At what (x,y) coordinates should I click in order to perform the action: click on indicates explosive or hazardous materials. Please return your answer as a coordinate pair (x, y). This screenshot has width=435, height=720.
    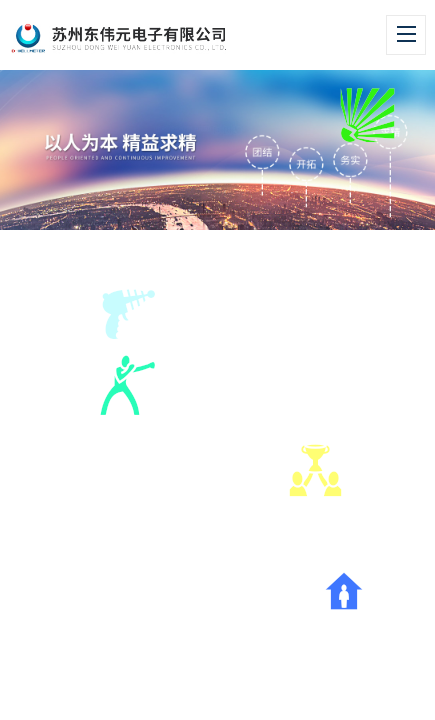
    Looking at the image, I should click on (367, 115).